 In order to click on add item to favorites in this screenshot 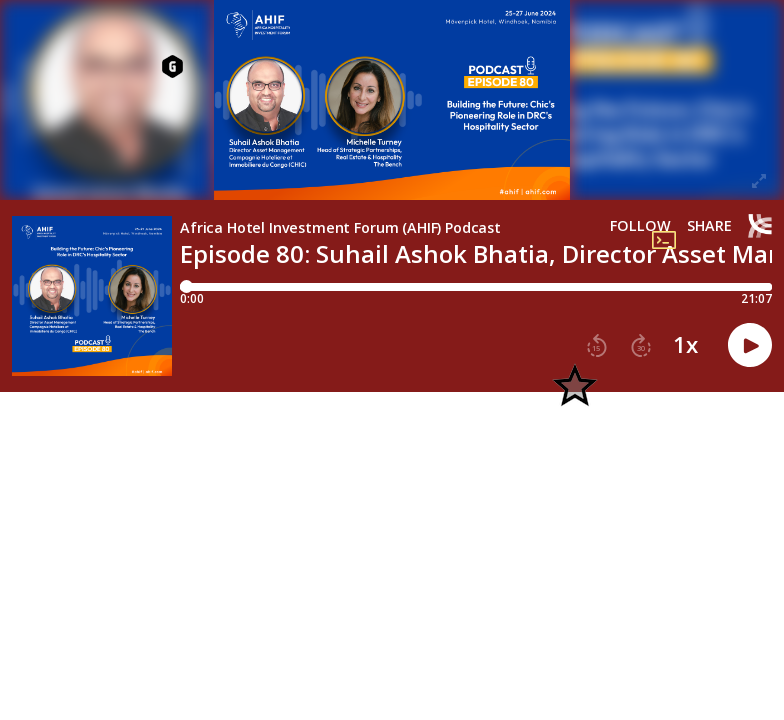, I will do `click(575, 386)`.